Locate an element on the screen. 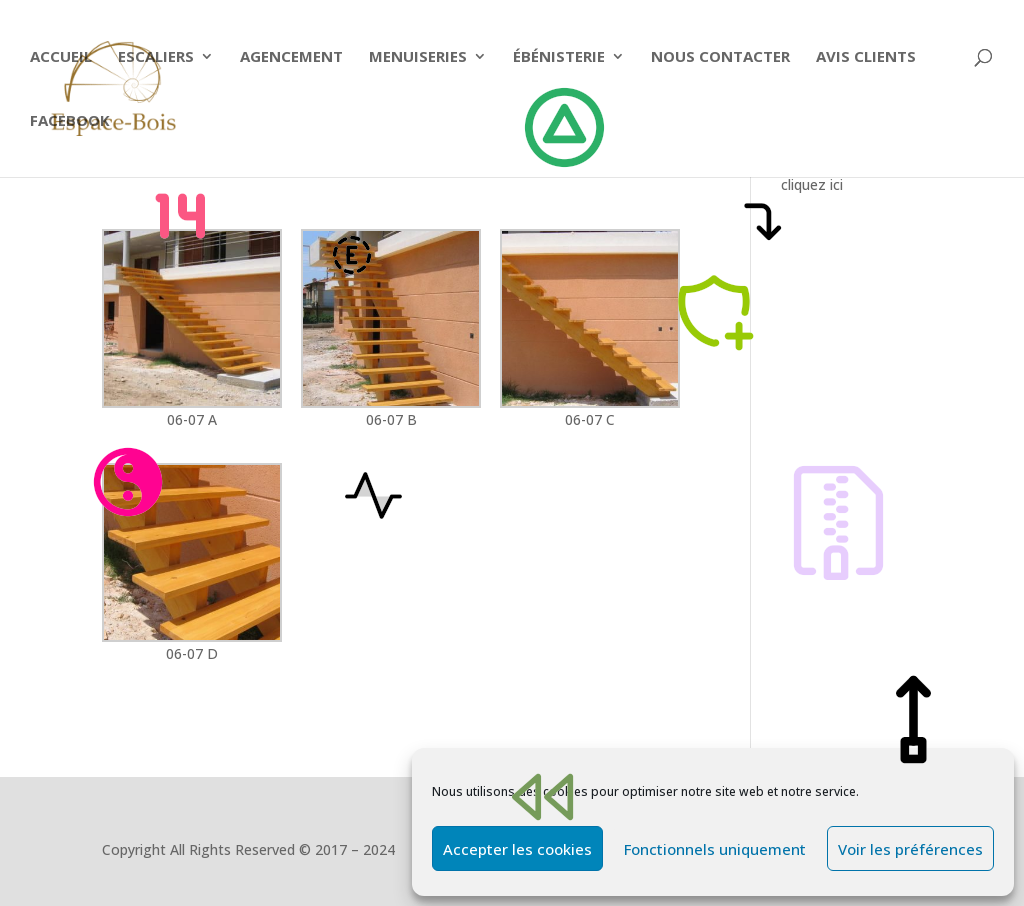  move content to the right and down is located at coordinates (761, 220).